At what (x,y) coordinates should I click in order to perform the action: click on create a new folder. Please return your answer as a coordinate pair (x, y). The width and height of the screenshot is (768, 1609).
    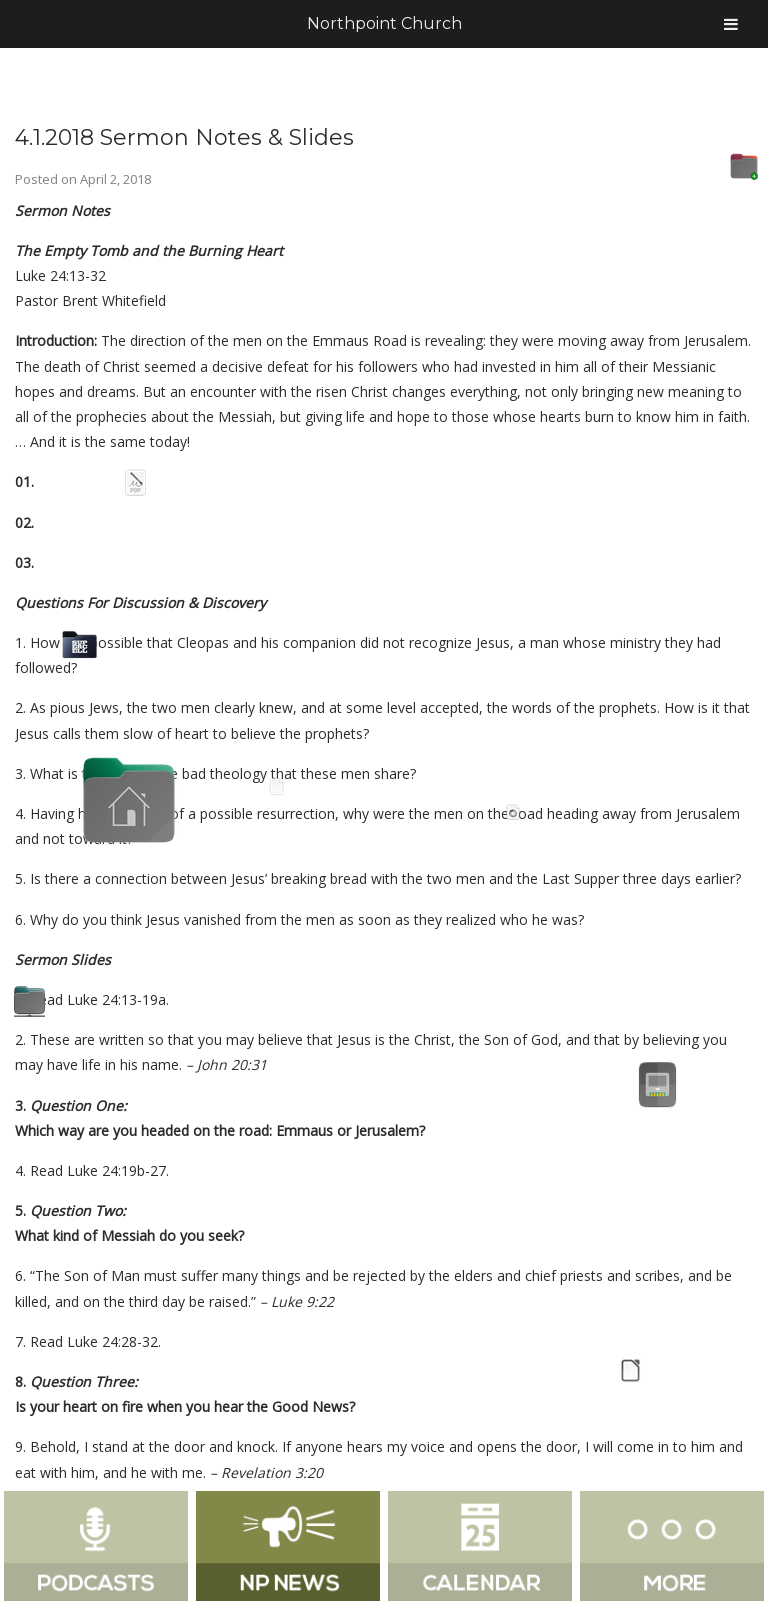
    Looking at the image, I should click on (744, 166).